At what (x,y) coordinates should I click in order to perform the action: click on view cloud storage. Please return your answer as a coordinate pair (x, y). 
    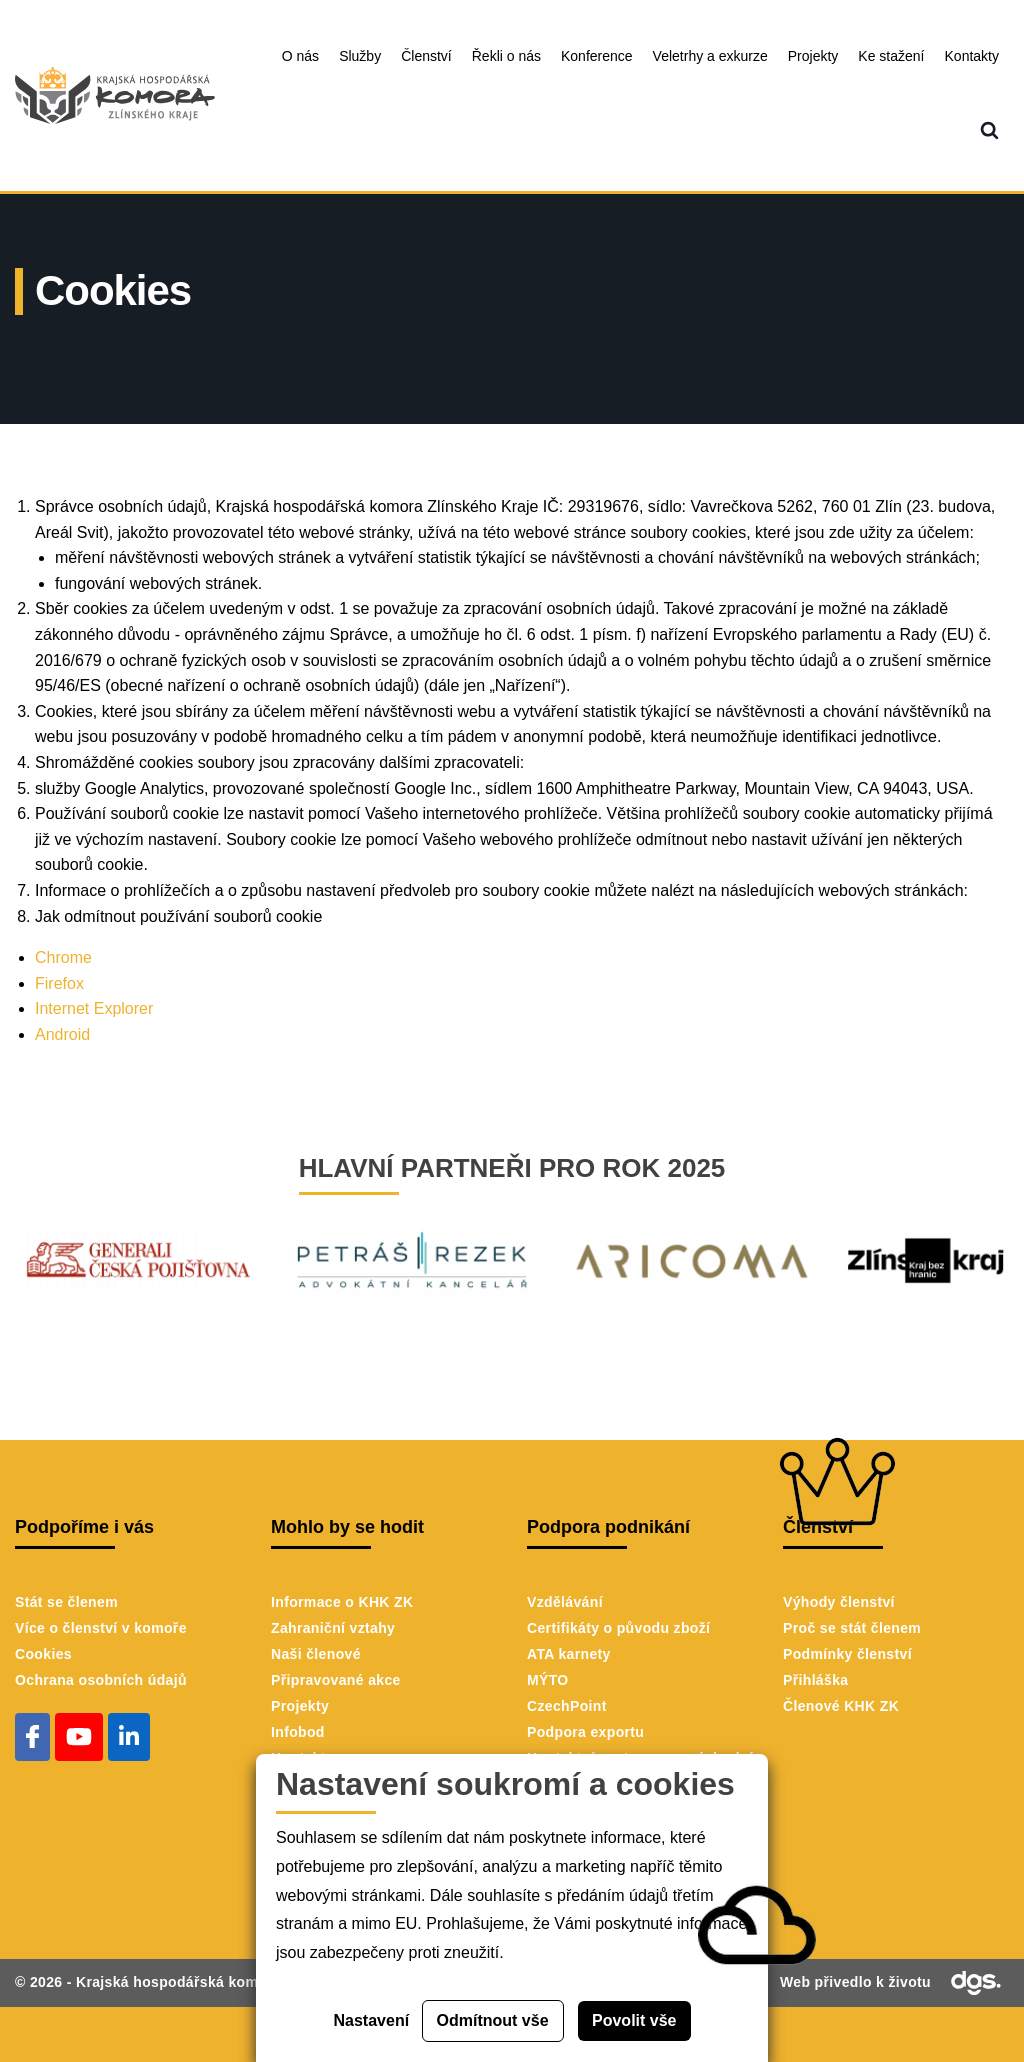
    Looking at the image, I should click on (757, 1925).